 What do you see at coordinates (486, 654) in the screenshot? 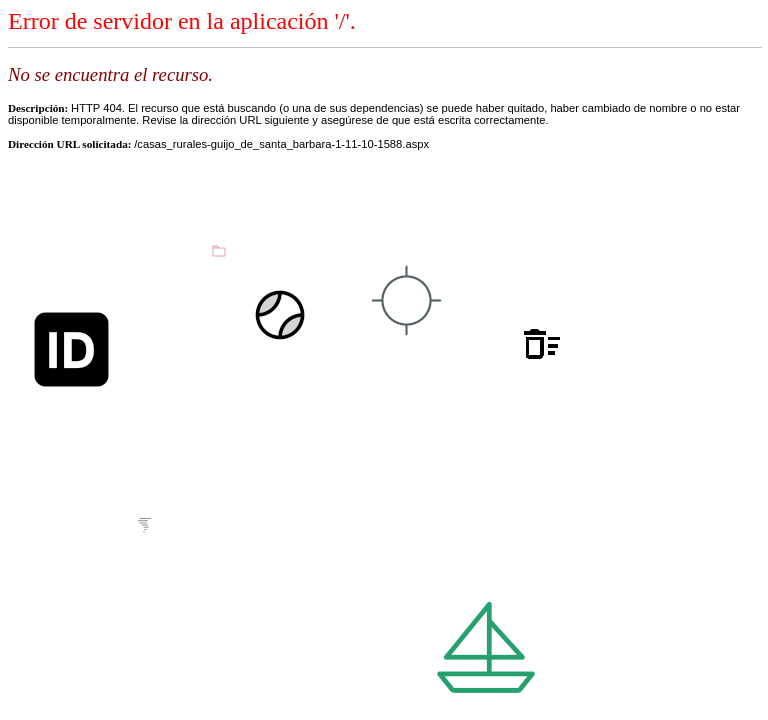
I see `access sailing or boating features` at bounding box center [486, 654].